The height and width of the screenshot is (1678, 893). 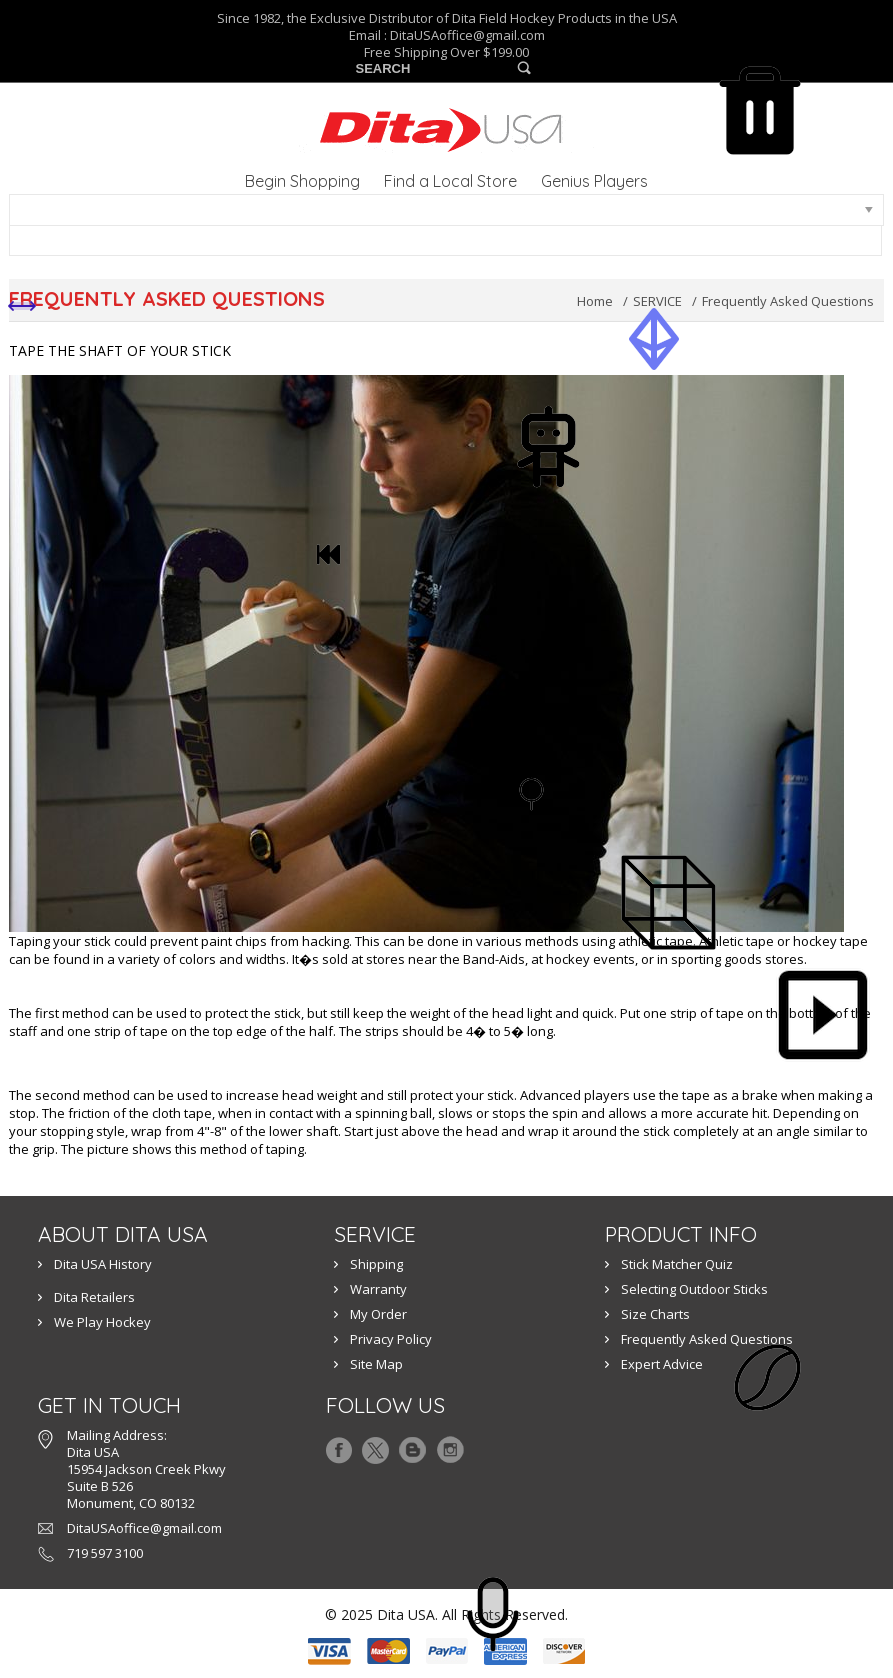 What do you see at coordinates (654, 339) in the screenshot?
I see `ethereum cryptocurrency symbol` at bounding box center [654, 339].